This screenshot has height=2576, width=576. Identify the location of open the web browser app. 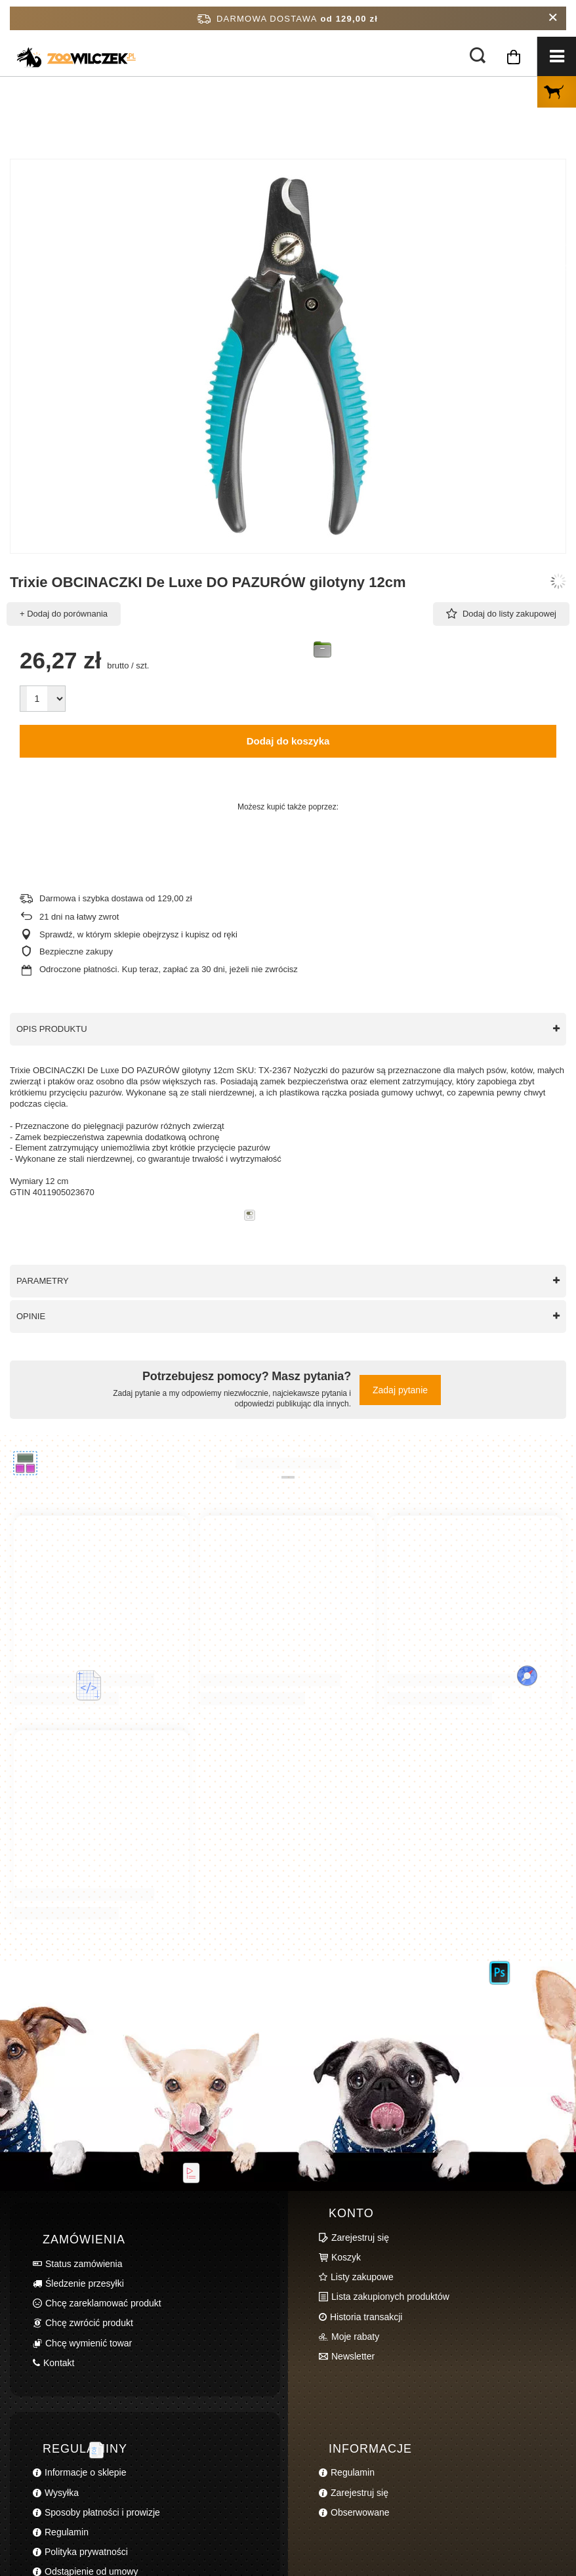
(527, 1675).